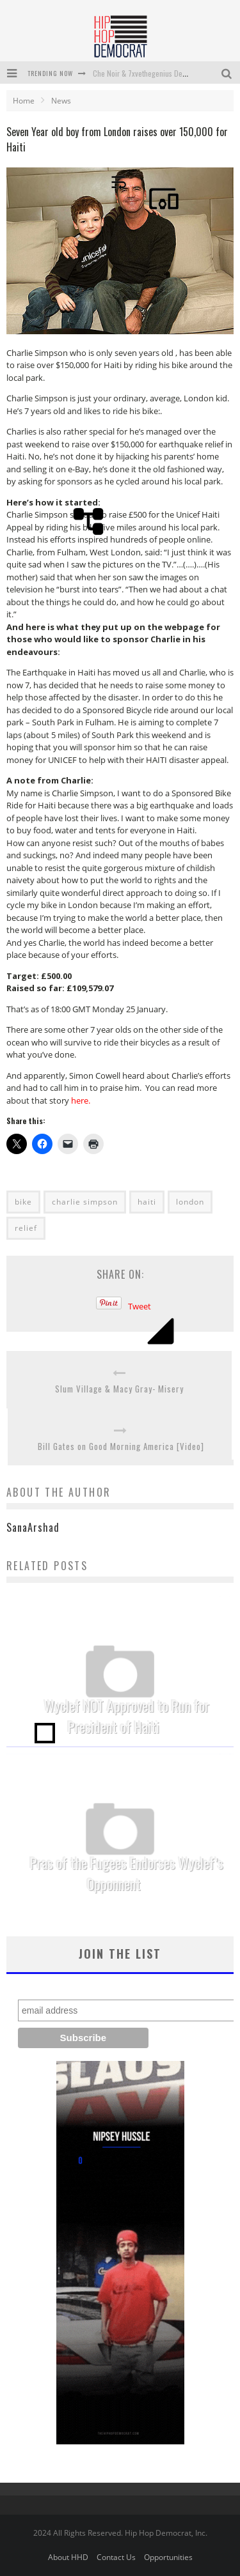 The width and height of the screenshot is (240, 2576). Describe the element at coordinates (45, 1733) in the screenshot. I see `select a square crop ratio for an image` at that location.